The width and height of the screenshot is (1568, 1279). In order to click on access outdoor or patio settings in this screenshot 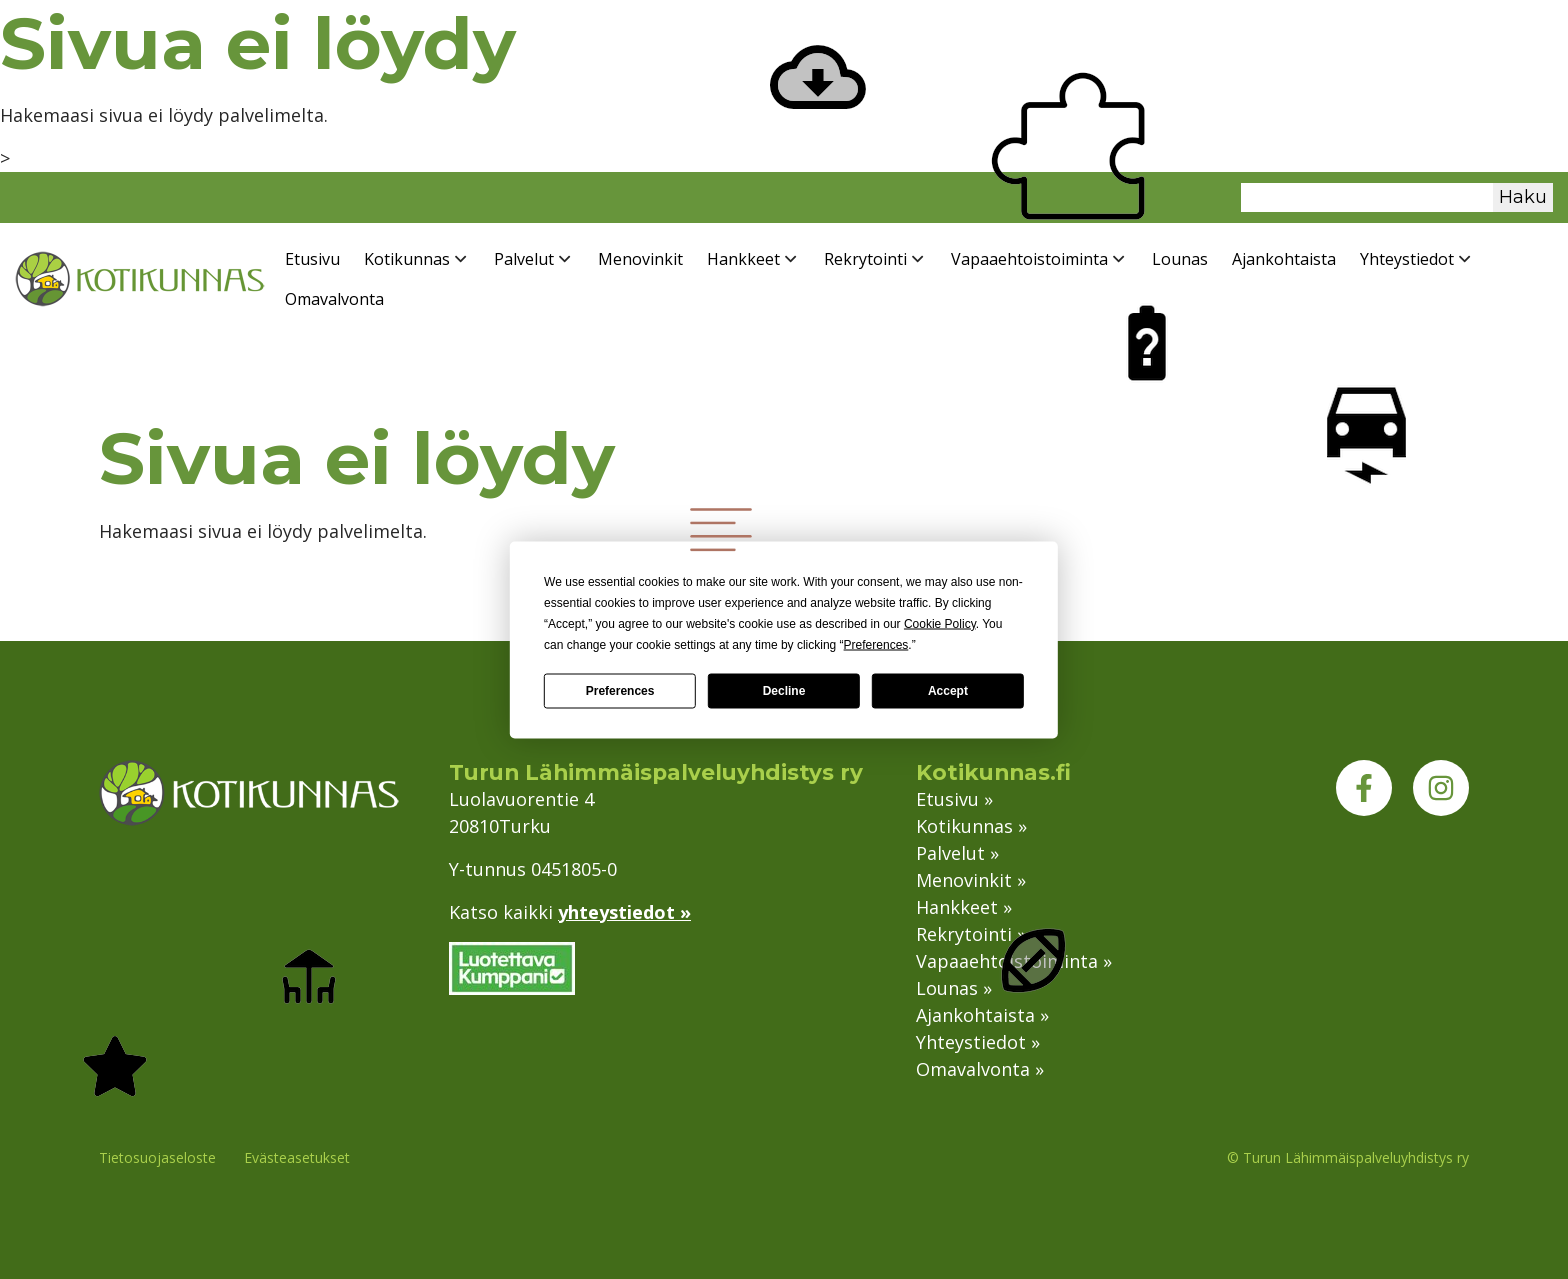, I will do `click(309, 976)`.